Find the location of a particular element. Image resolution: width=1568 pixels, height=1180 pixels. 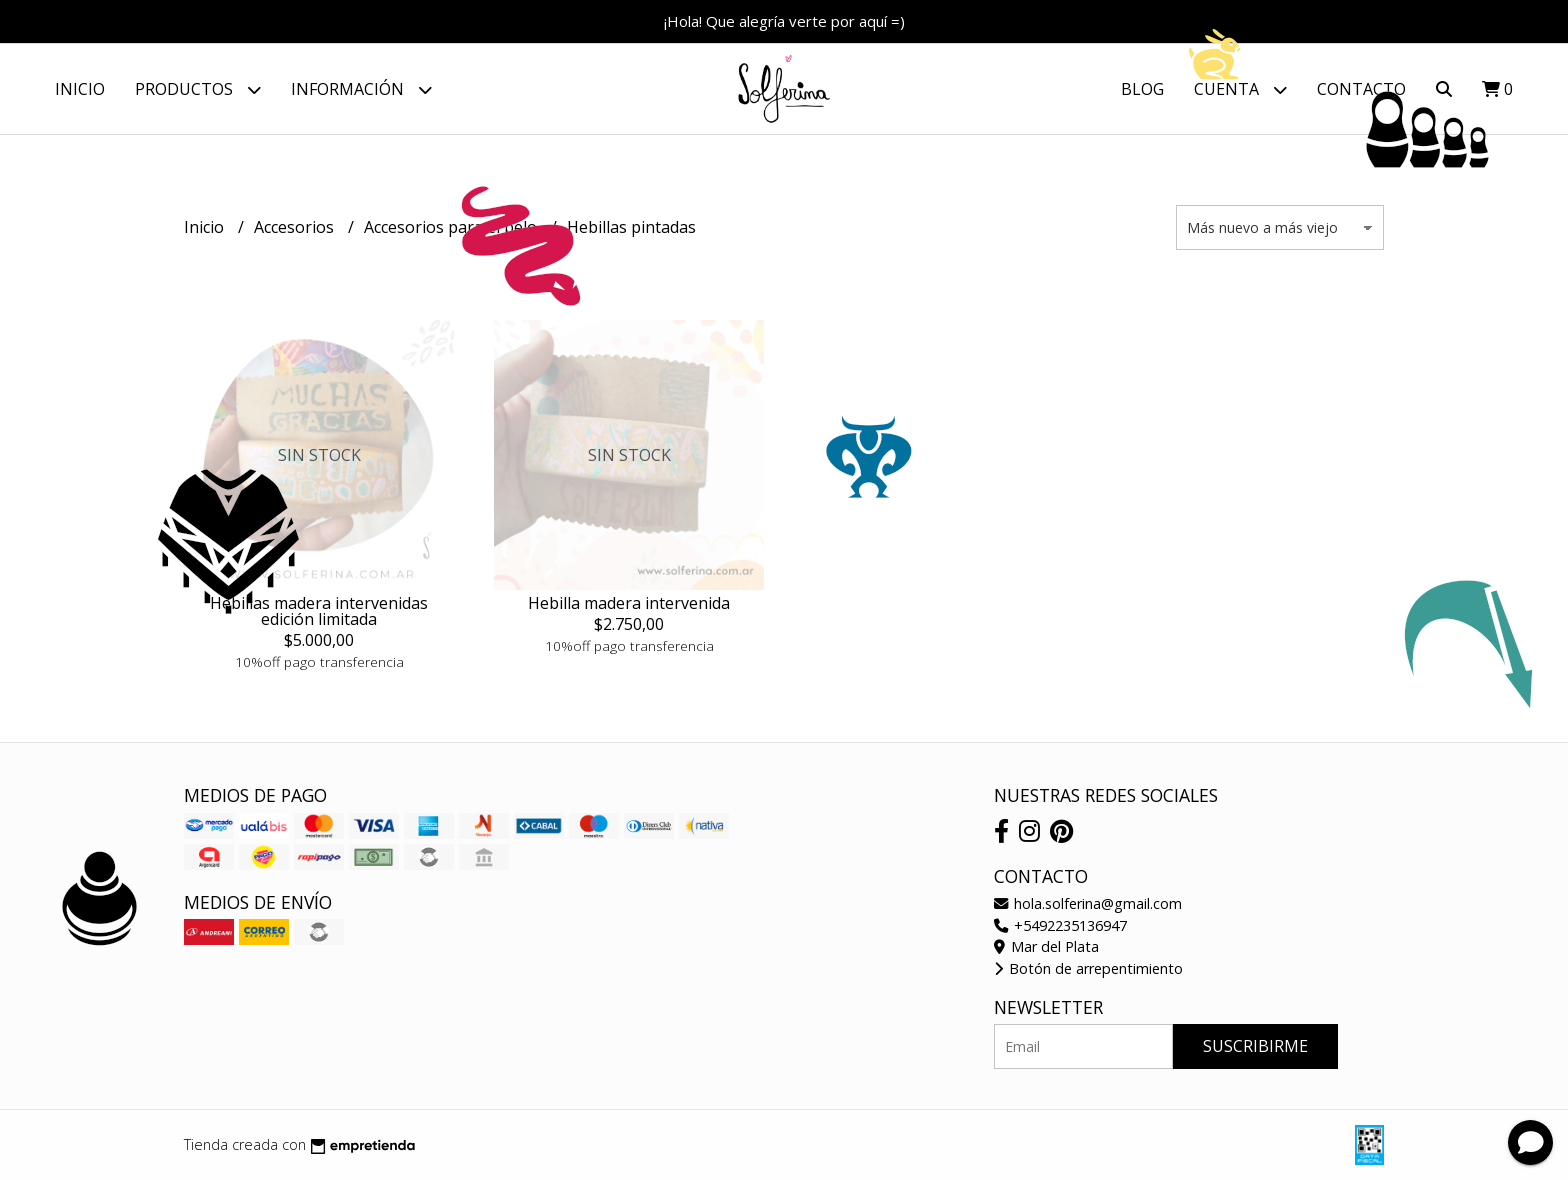

select minotaur character or enemy type is located at coordinates (868, 457).